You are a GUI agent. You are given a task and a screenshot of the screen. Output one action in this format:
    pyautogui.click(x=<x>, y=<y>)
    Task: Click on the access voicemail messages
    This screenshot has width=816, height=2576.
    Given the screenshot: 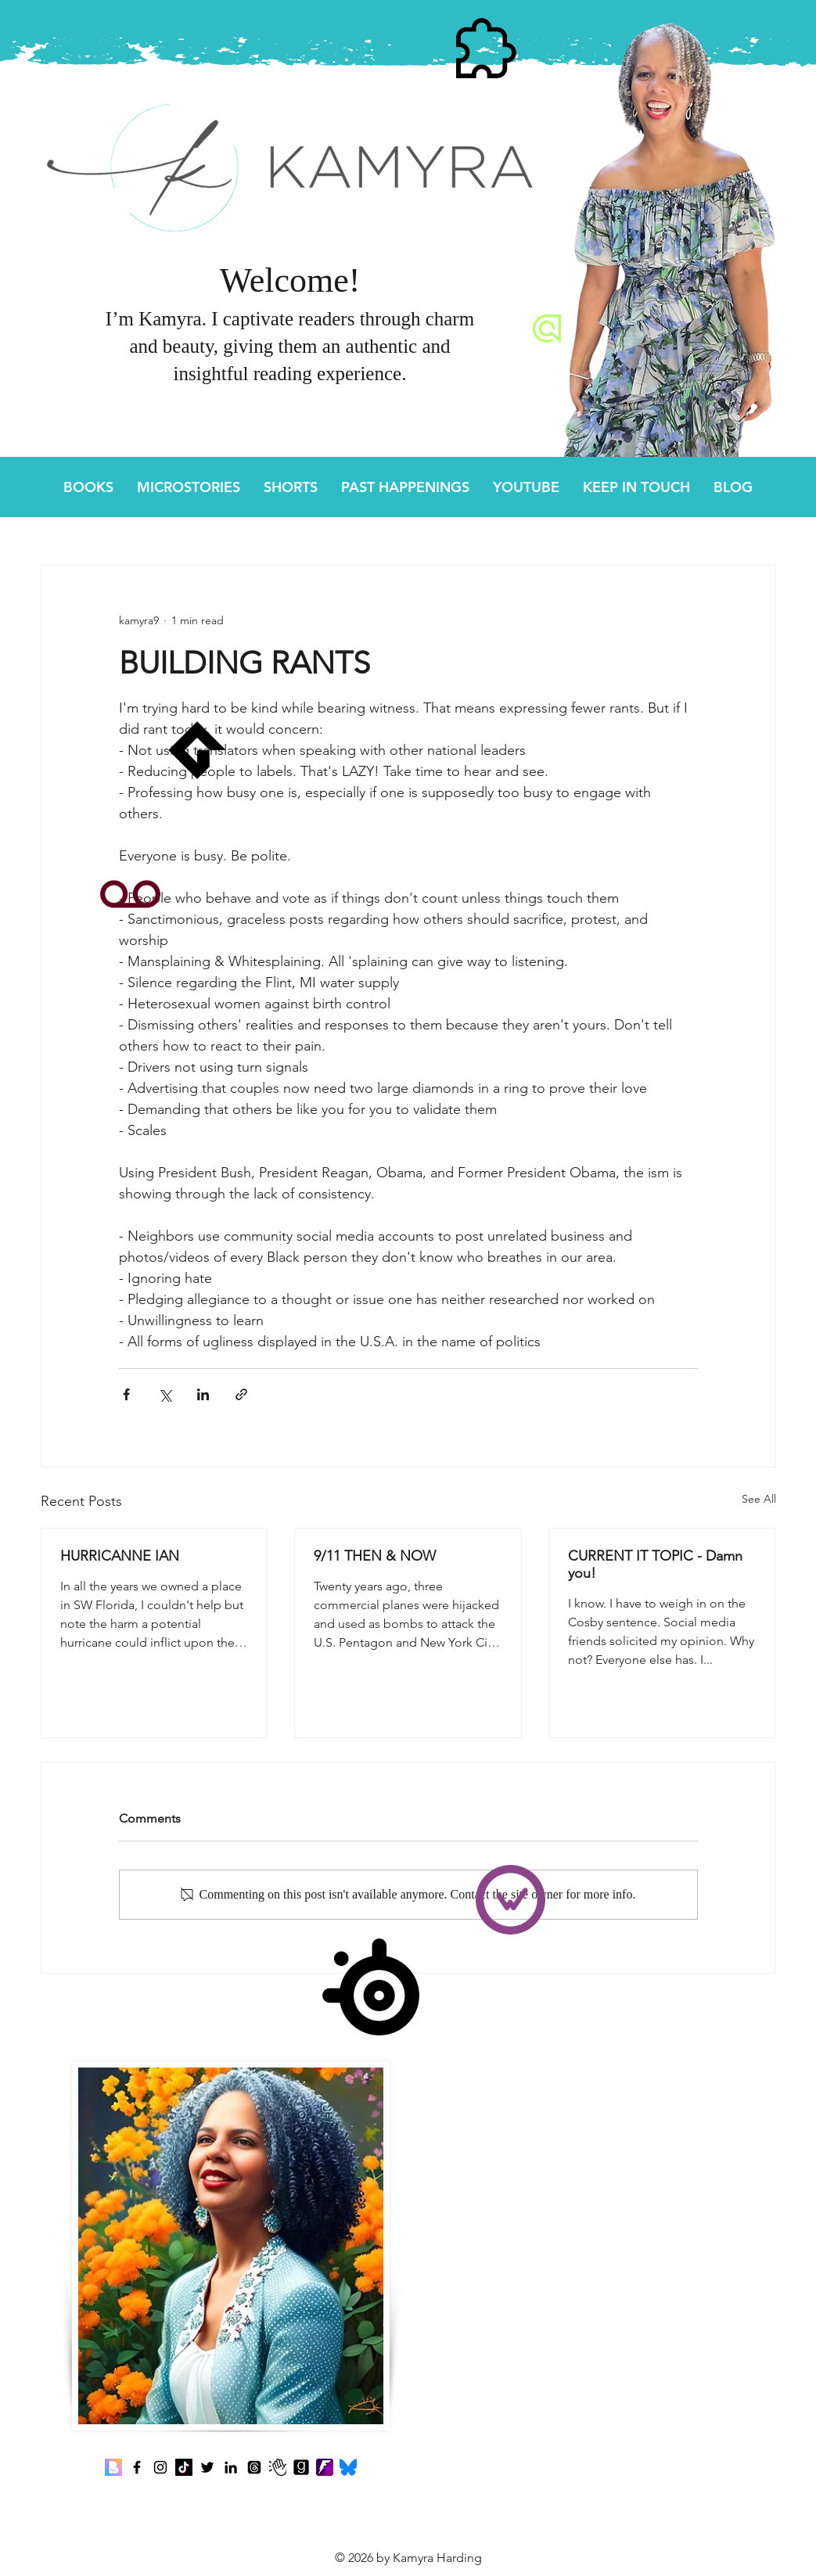 What is the action you would take?
    pyautogui.click(x=130, y=895)
    